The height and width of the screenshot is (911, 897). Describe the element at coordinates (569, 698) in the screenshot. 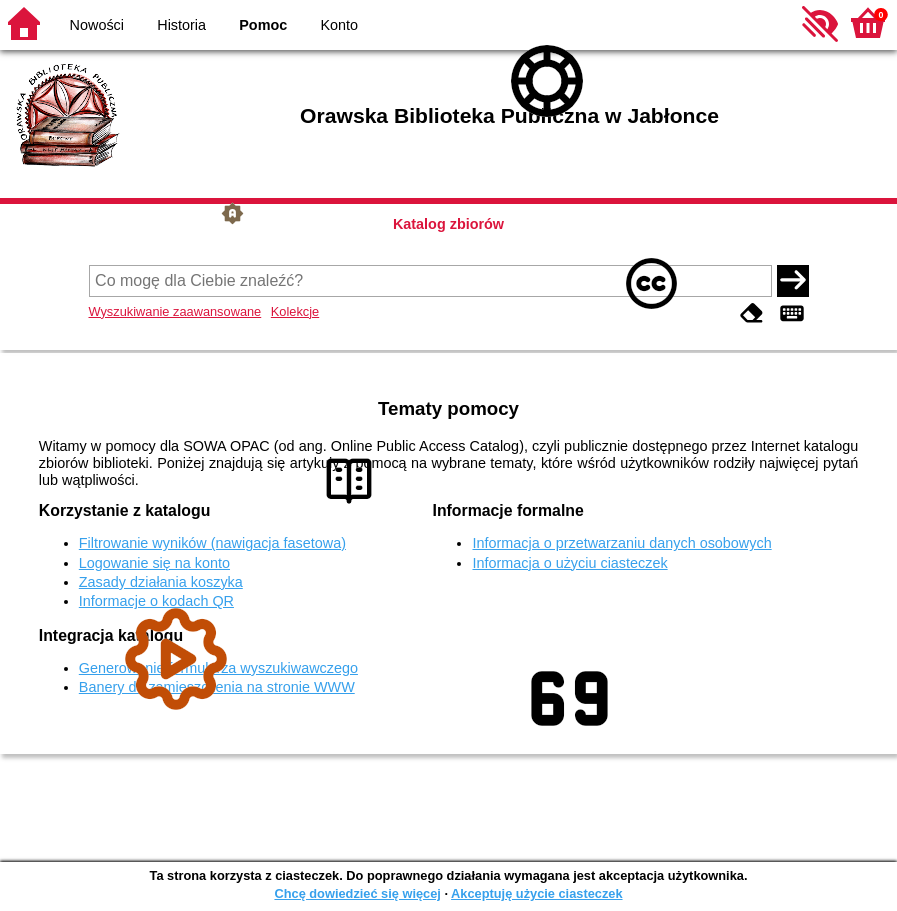

I see `displays the number 69 as a label or badge` at that location.